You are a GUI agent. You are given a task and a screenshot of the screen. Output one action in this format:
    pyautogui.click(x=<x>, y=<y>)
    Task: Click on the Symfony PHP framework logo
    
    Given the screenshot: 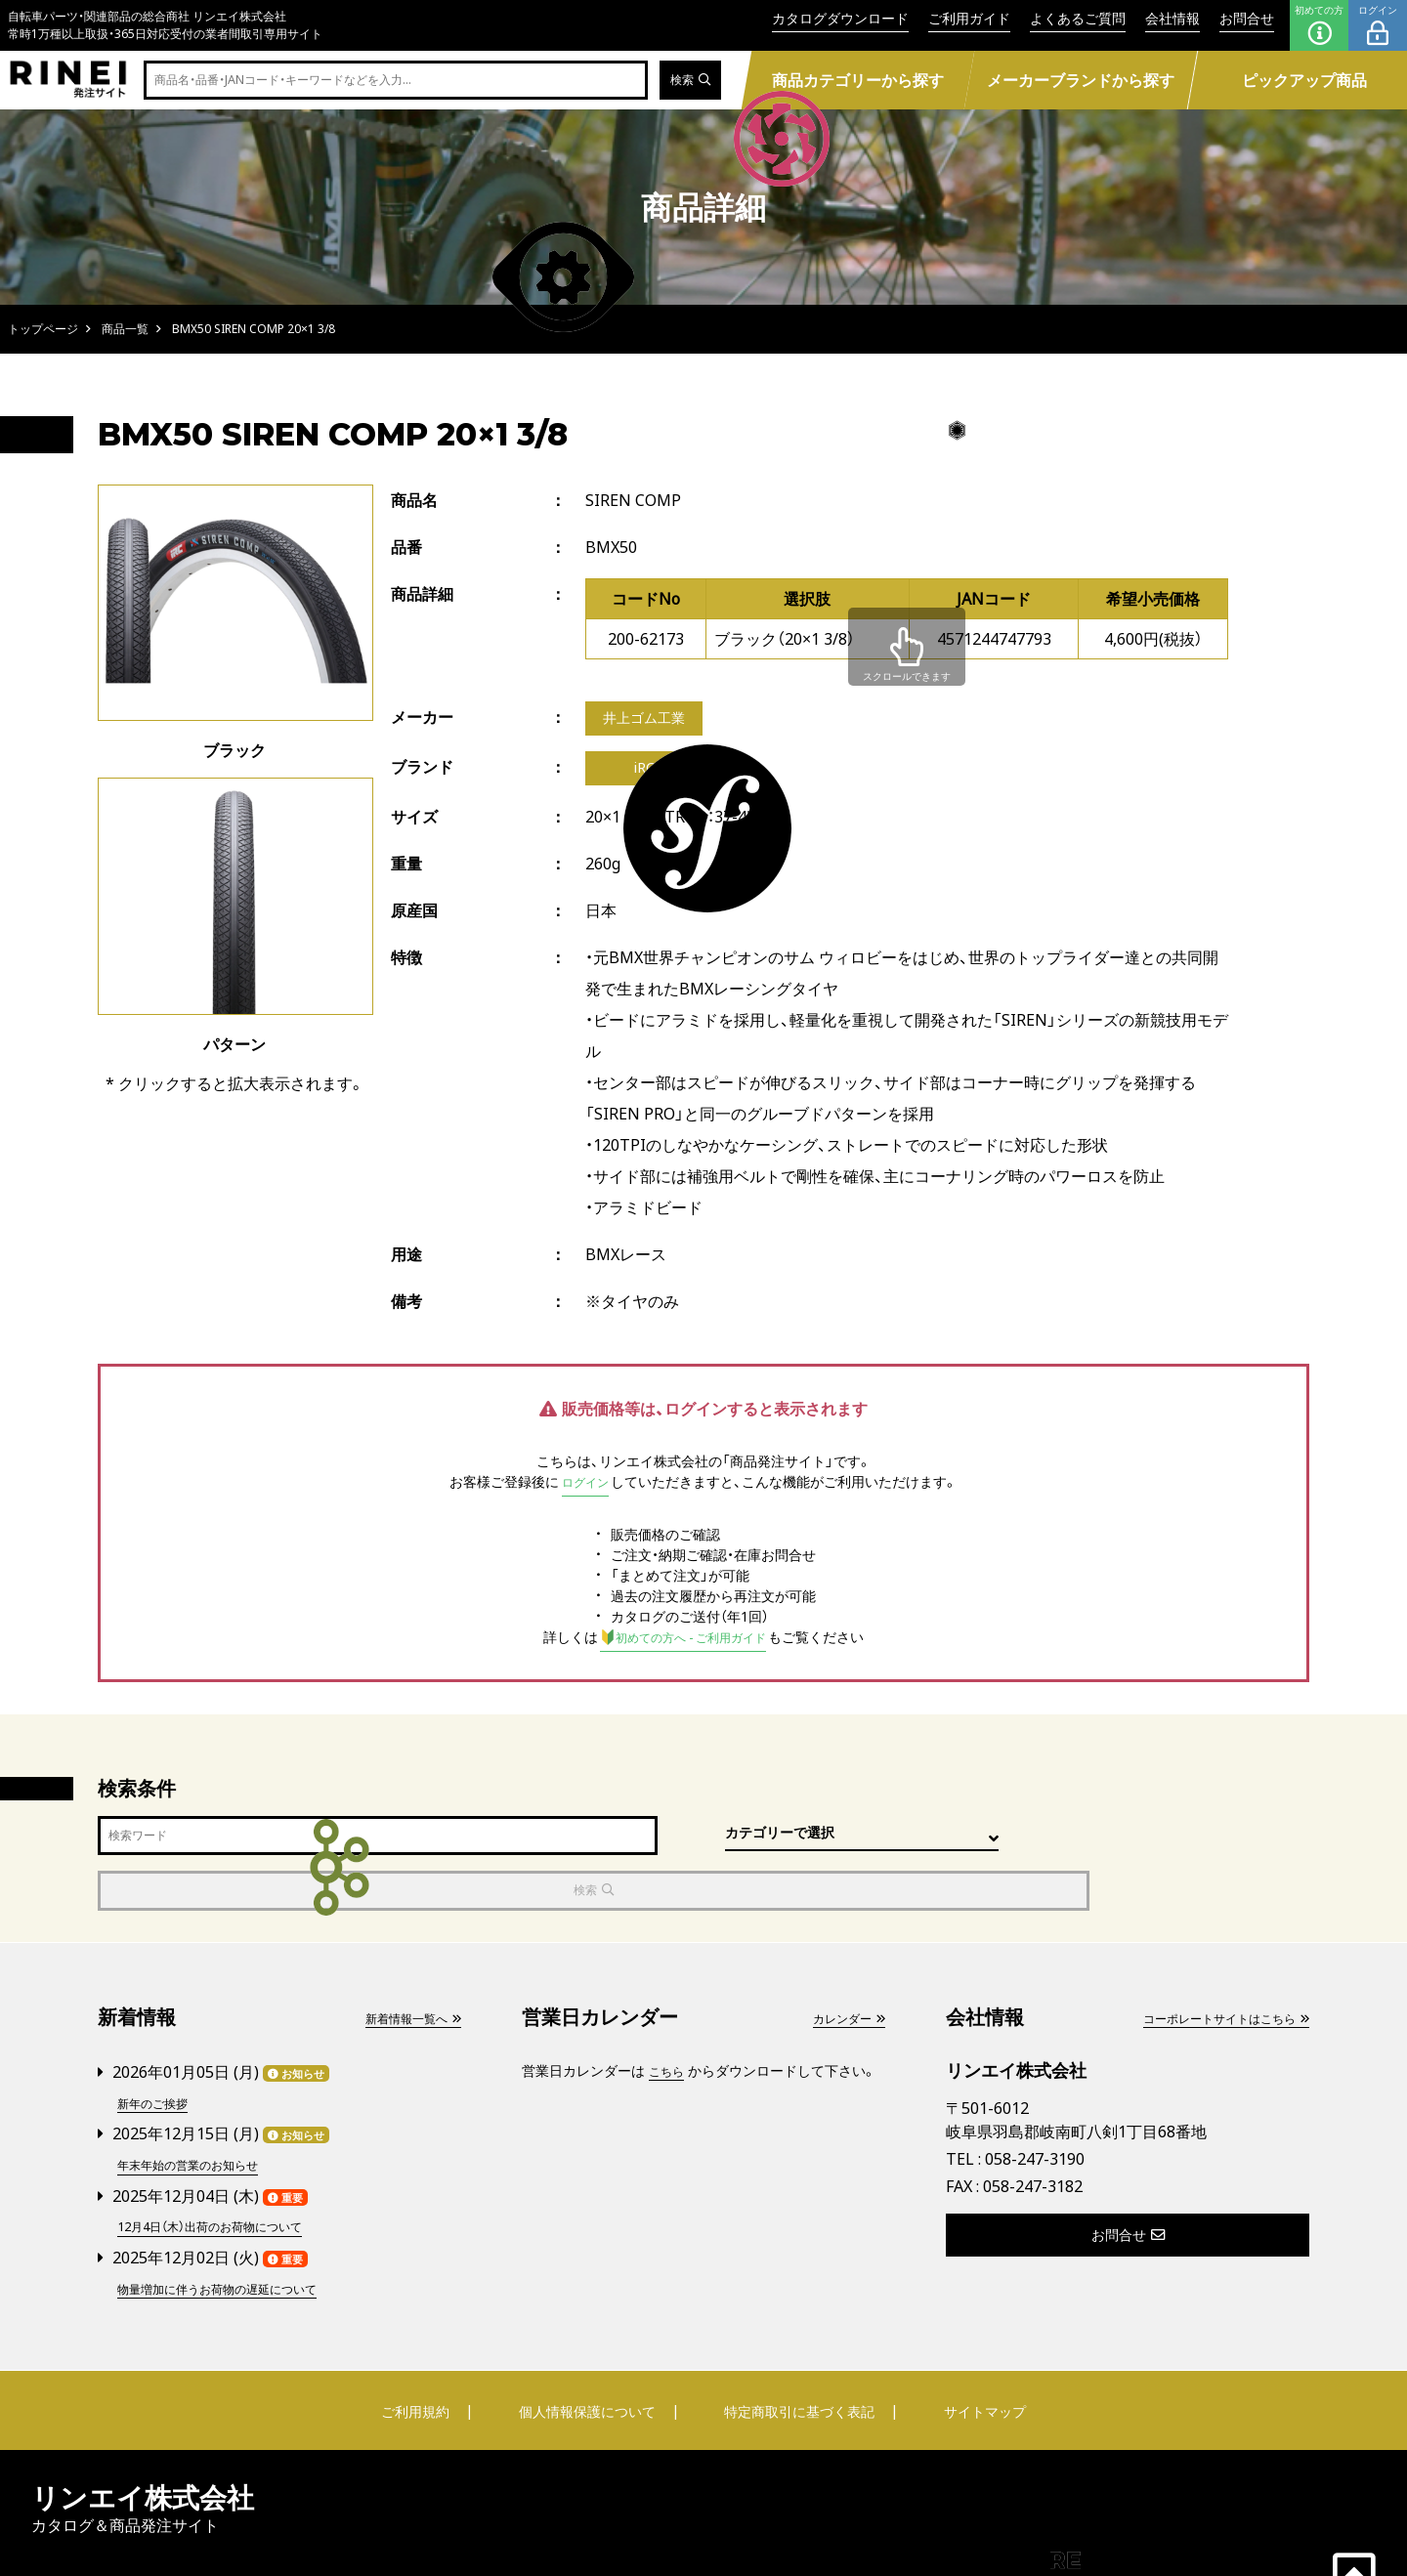 What is the action you would take?
    pyautogui.click(x=707, y=828)
    